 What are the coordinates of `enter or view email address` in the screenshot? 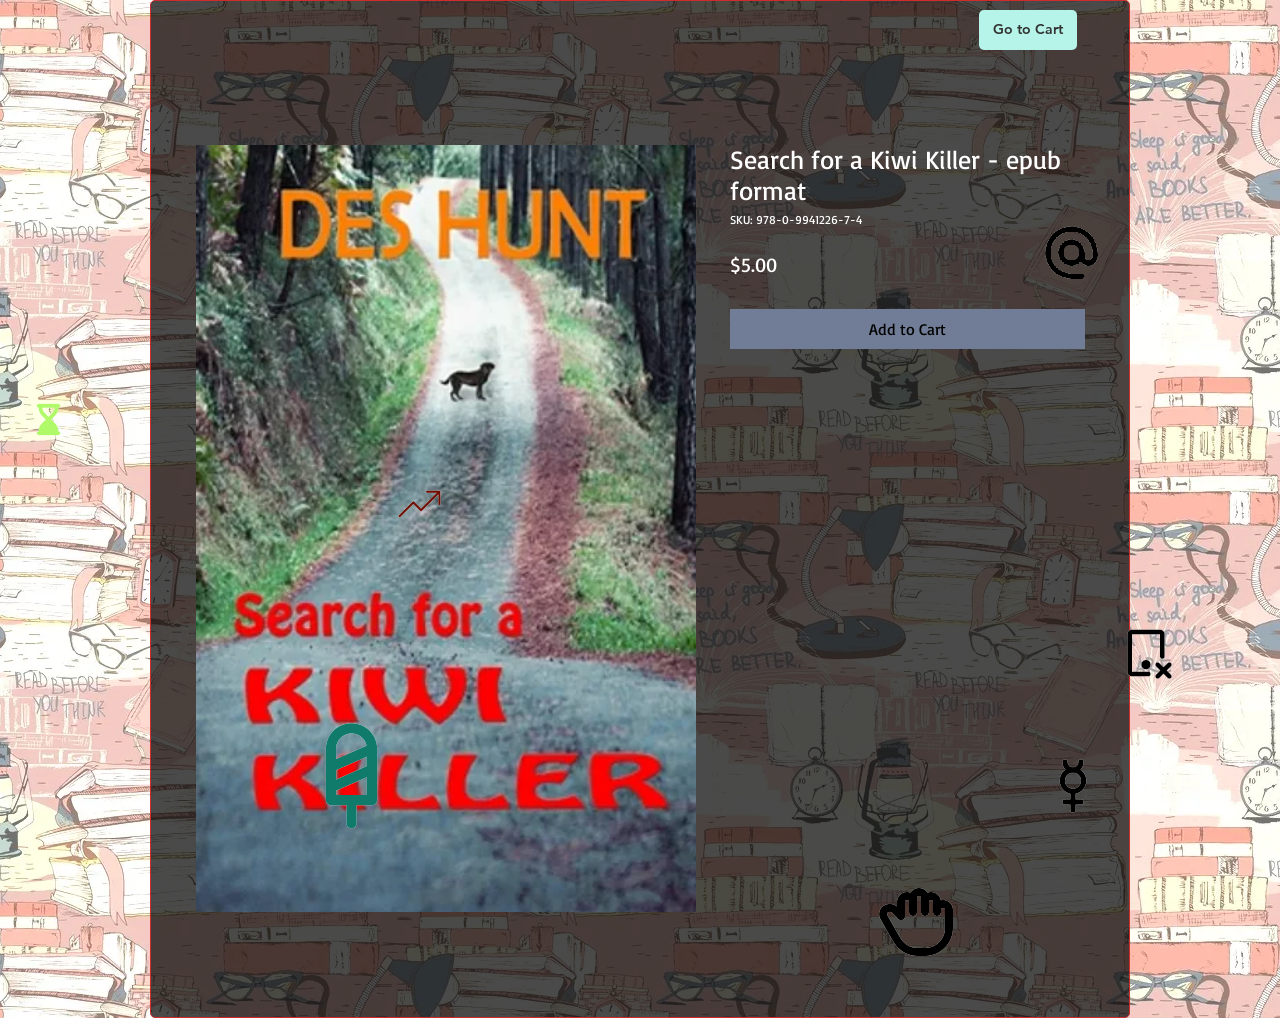 It's located at (1071, 252).